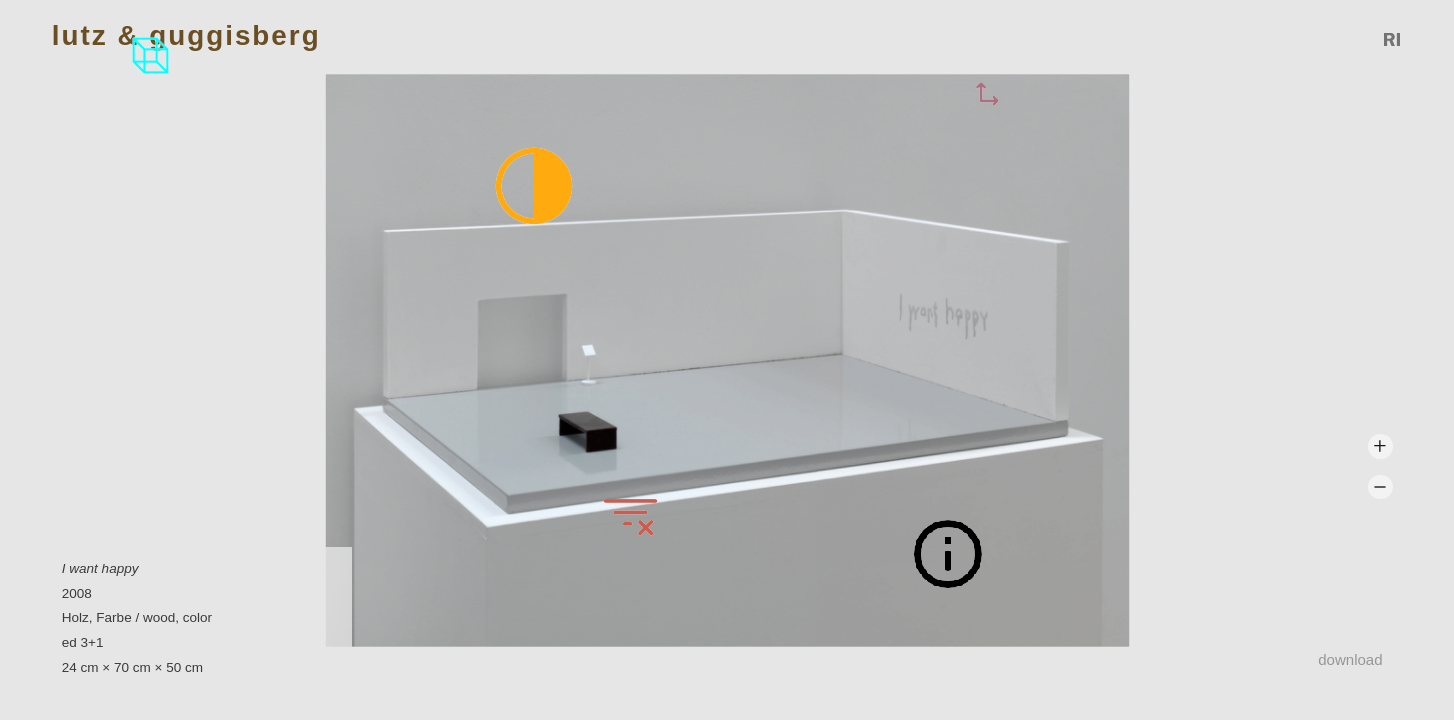 The height and width of the screenshot is (720, 1454). I want to click on view more information or details, so click(948, 554).